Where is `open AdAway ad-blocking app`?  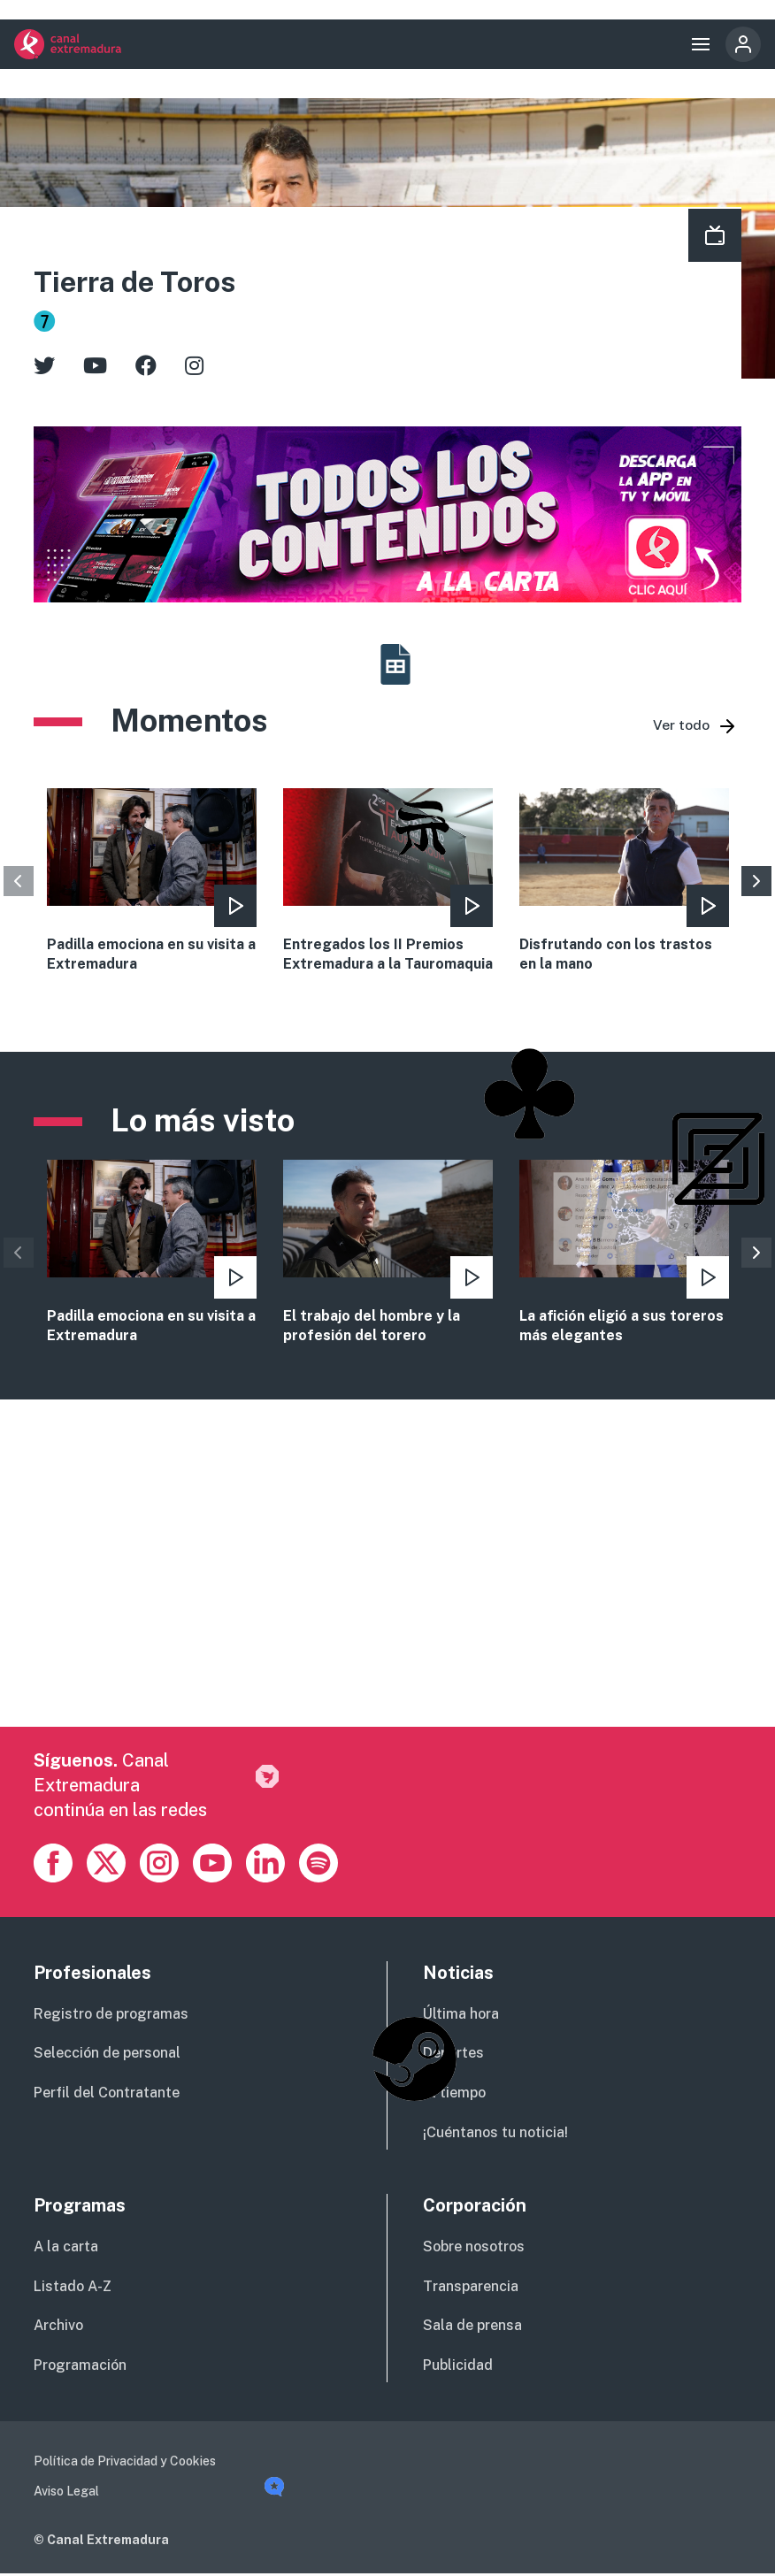 open AdAway ad-blocking app is located at coordinates (267, 1776).